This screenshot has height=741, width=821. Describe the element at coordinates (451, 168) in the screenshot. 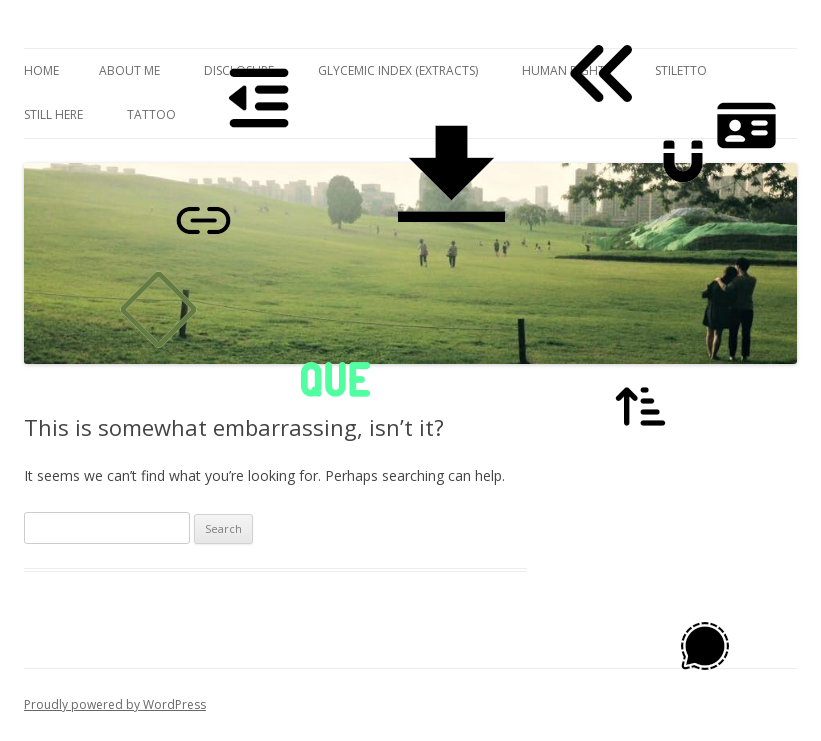

I see `download a file or content` at that location.